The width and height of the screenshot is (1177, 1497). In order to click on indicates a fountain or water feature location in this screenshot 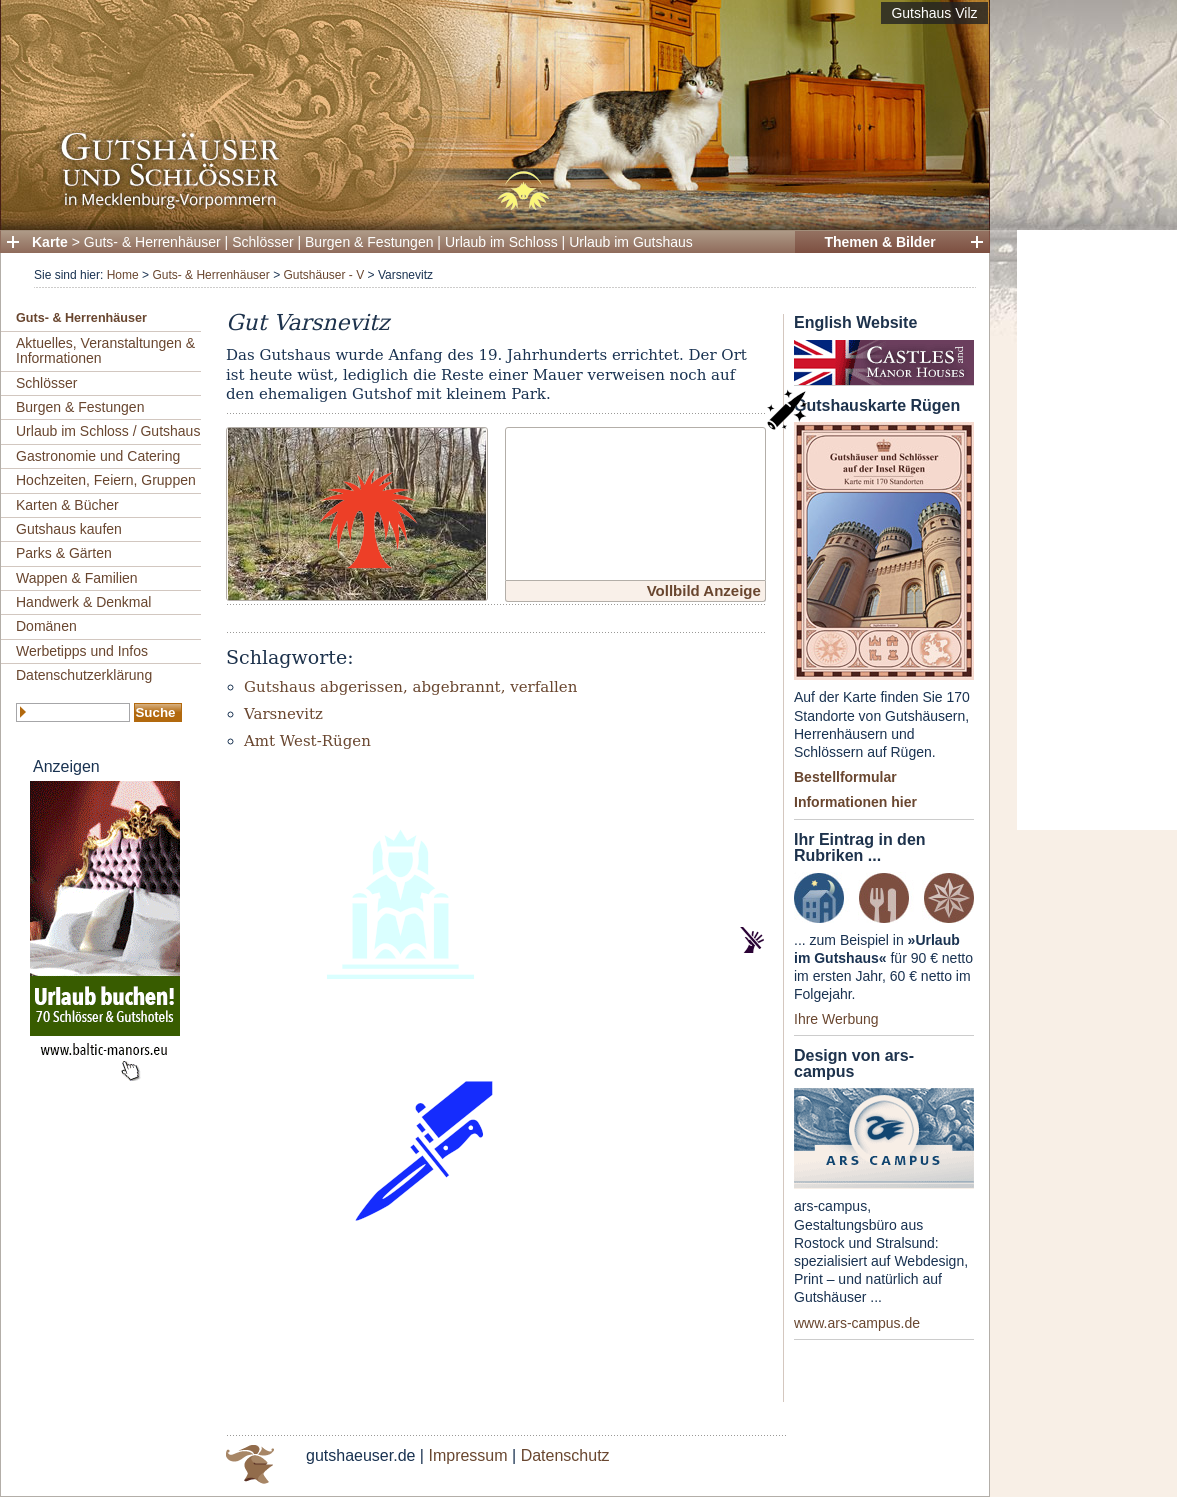, I will do `click(368, 518)`.